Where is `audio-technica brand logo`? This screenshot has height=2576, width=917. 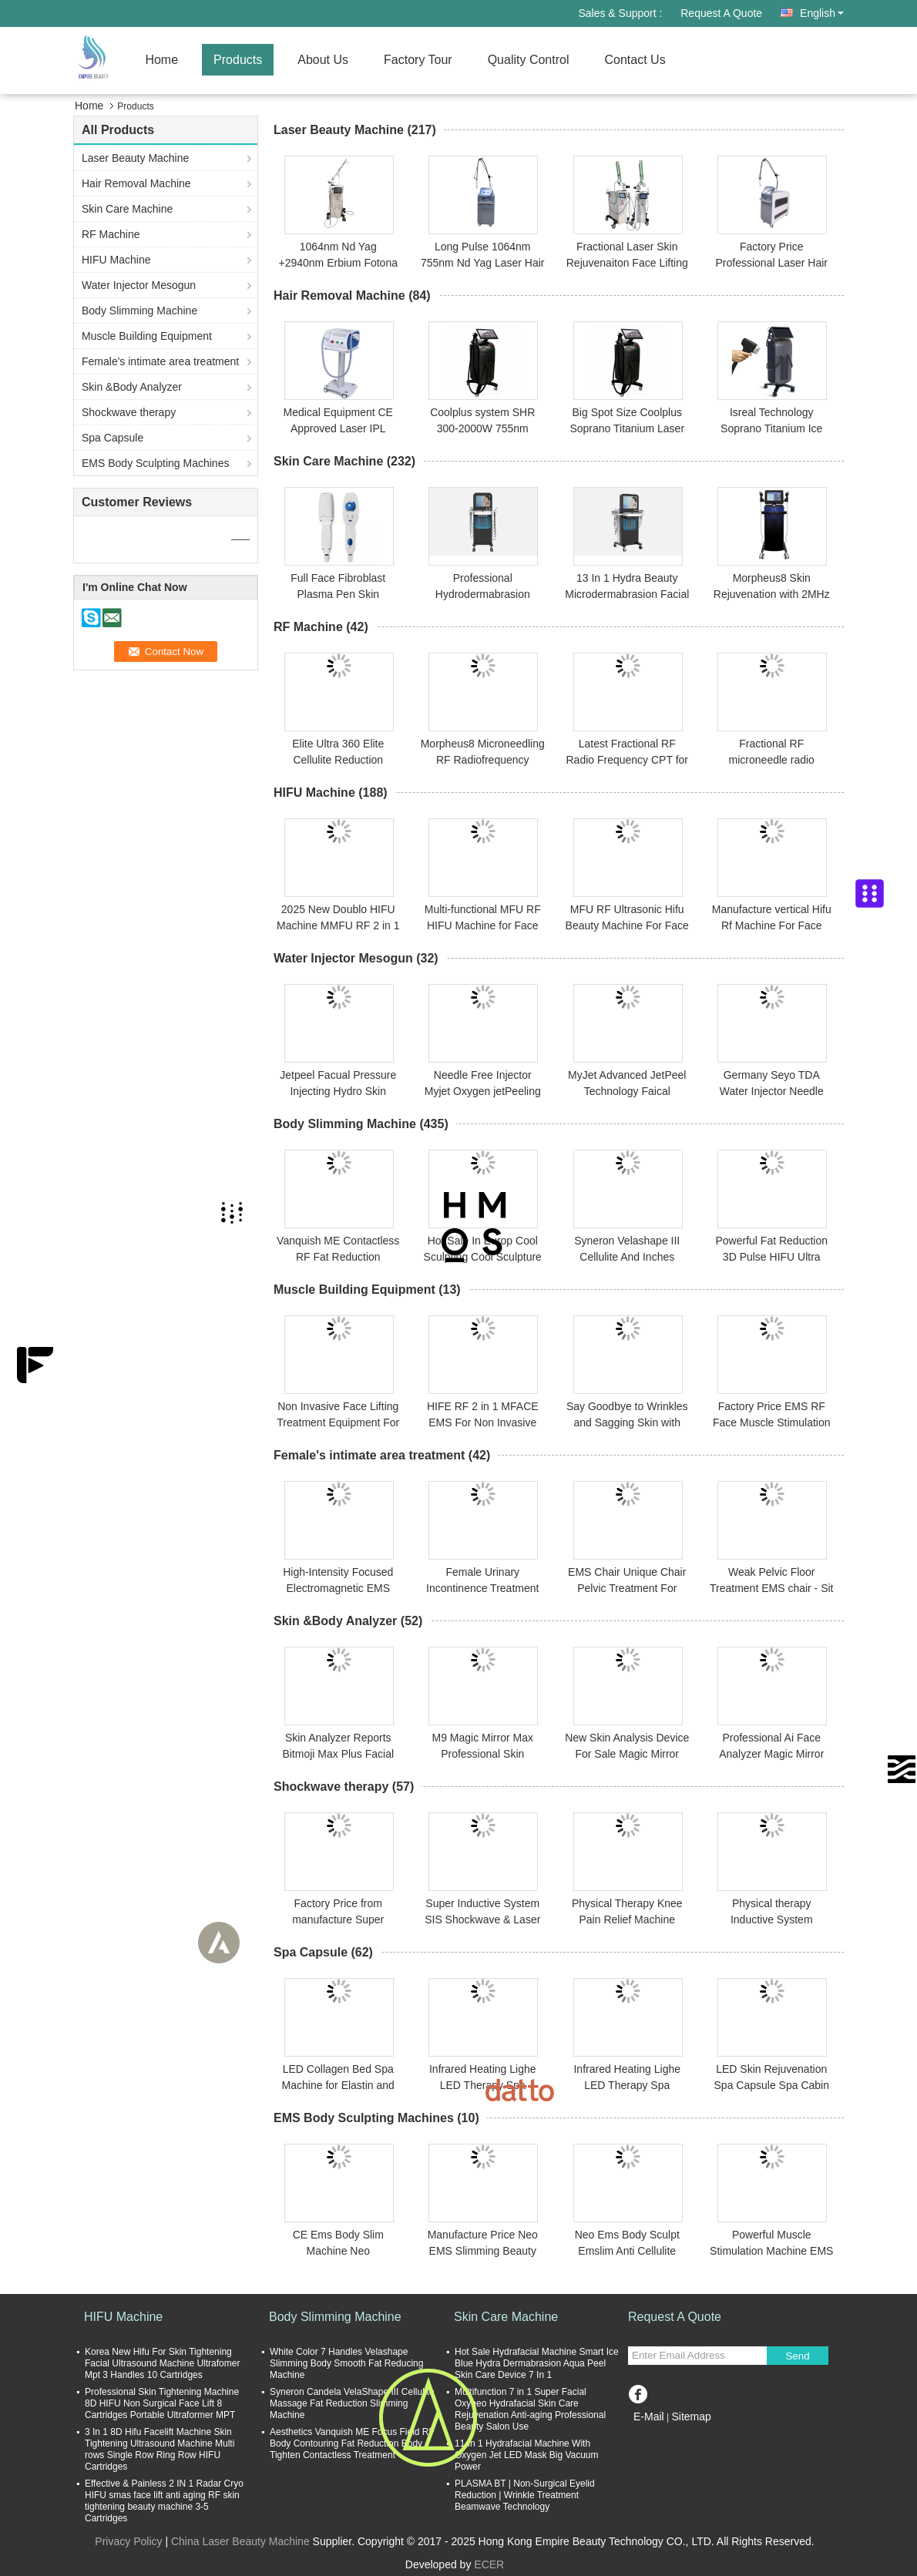 audio-technica brand logo is located at coordinates (428, 2417).